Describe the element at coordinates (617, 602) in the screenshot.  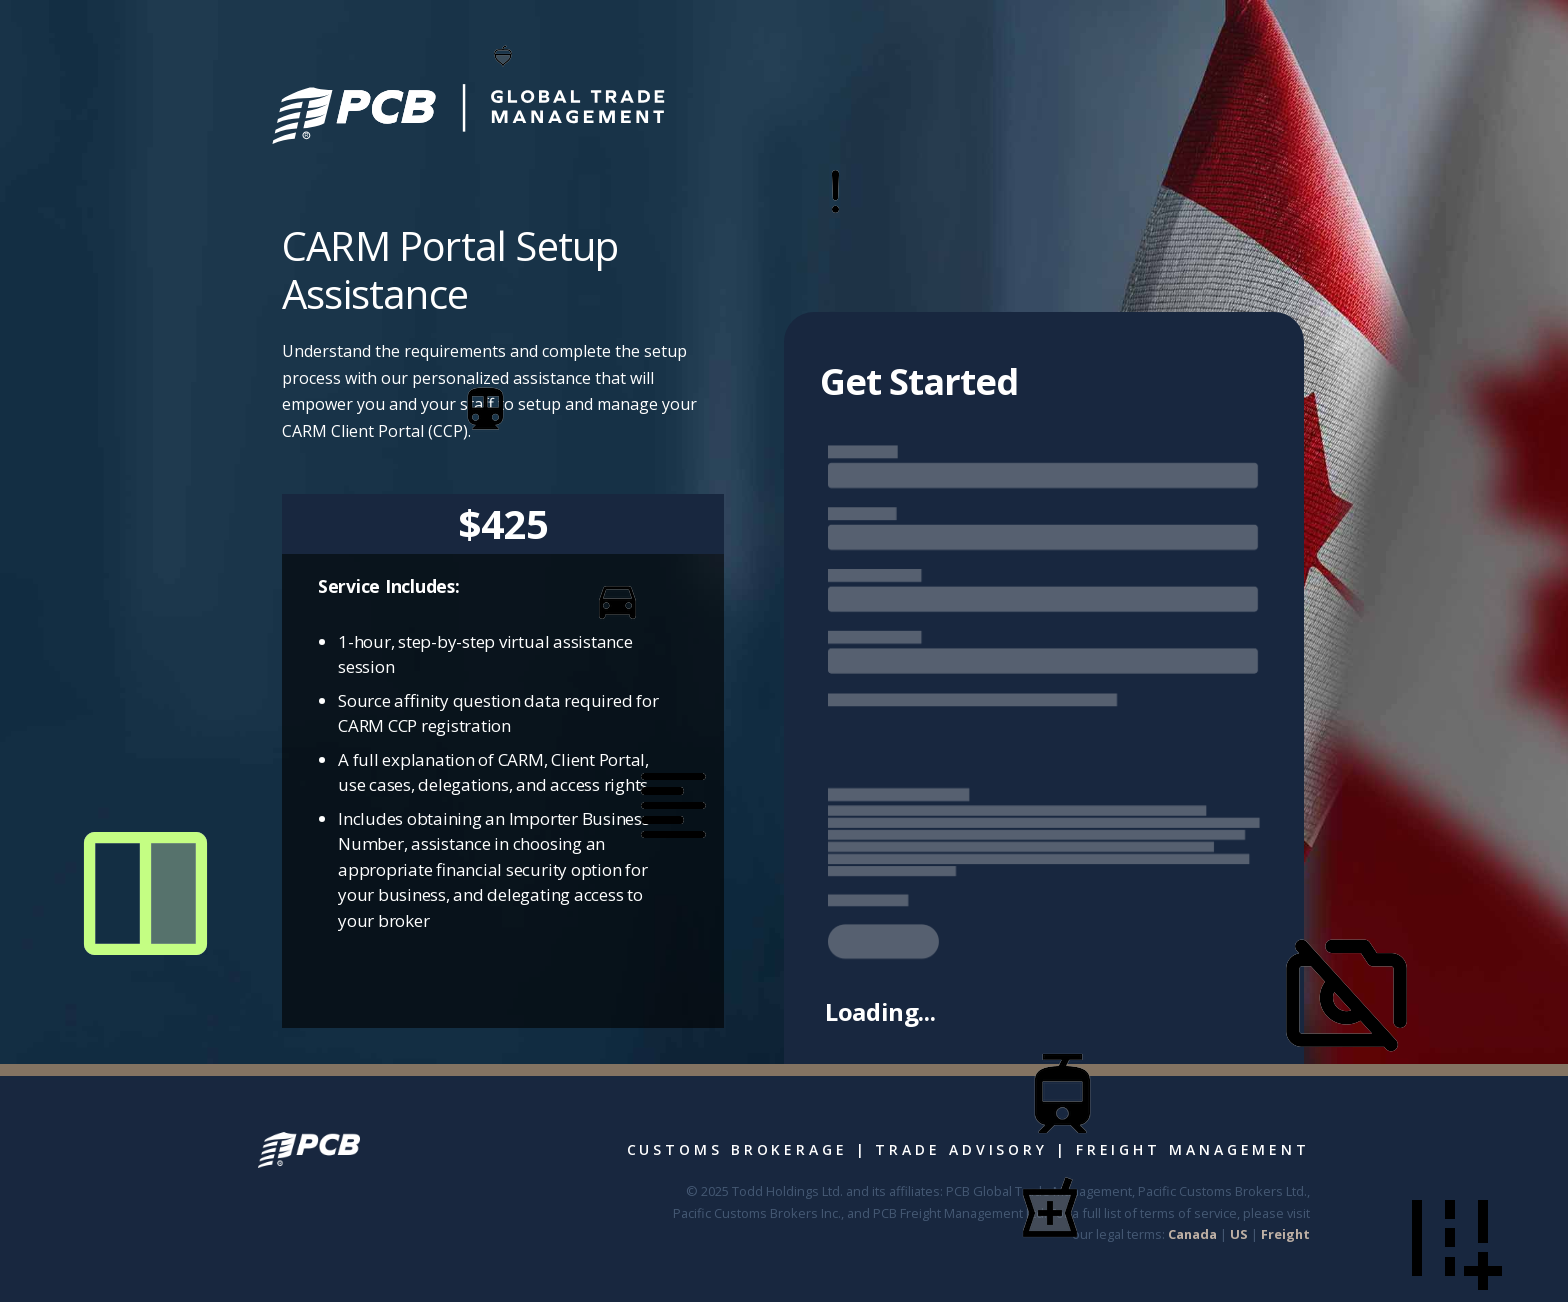
I see `time to leave notification for upcoming trip` at that location.